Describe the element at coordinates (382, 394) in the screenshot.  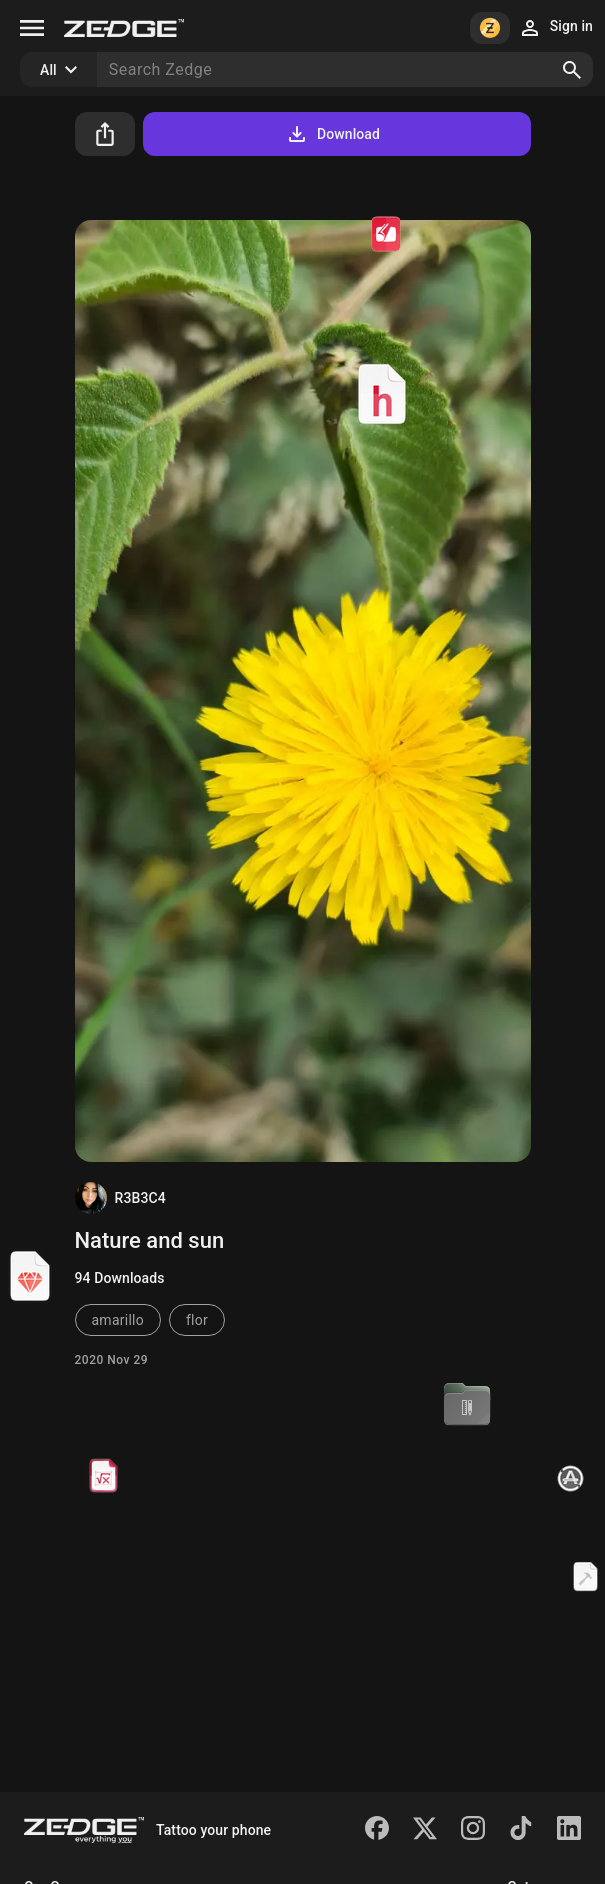
I see `c/c++ header file` at that location.